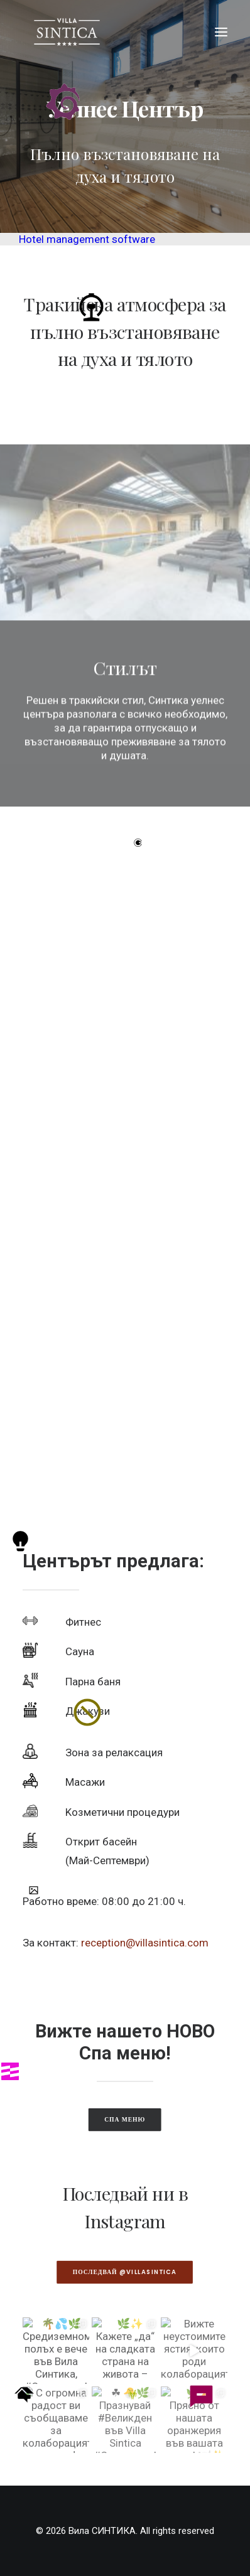 The image size is (250, 2576). What do you see at coordinates (10, 2071) in the screenshot?
I see `rootsbedrock brand logo` at bounding box center [10, 2071].